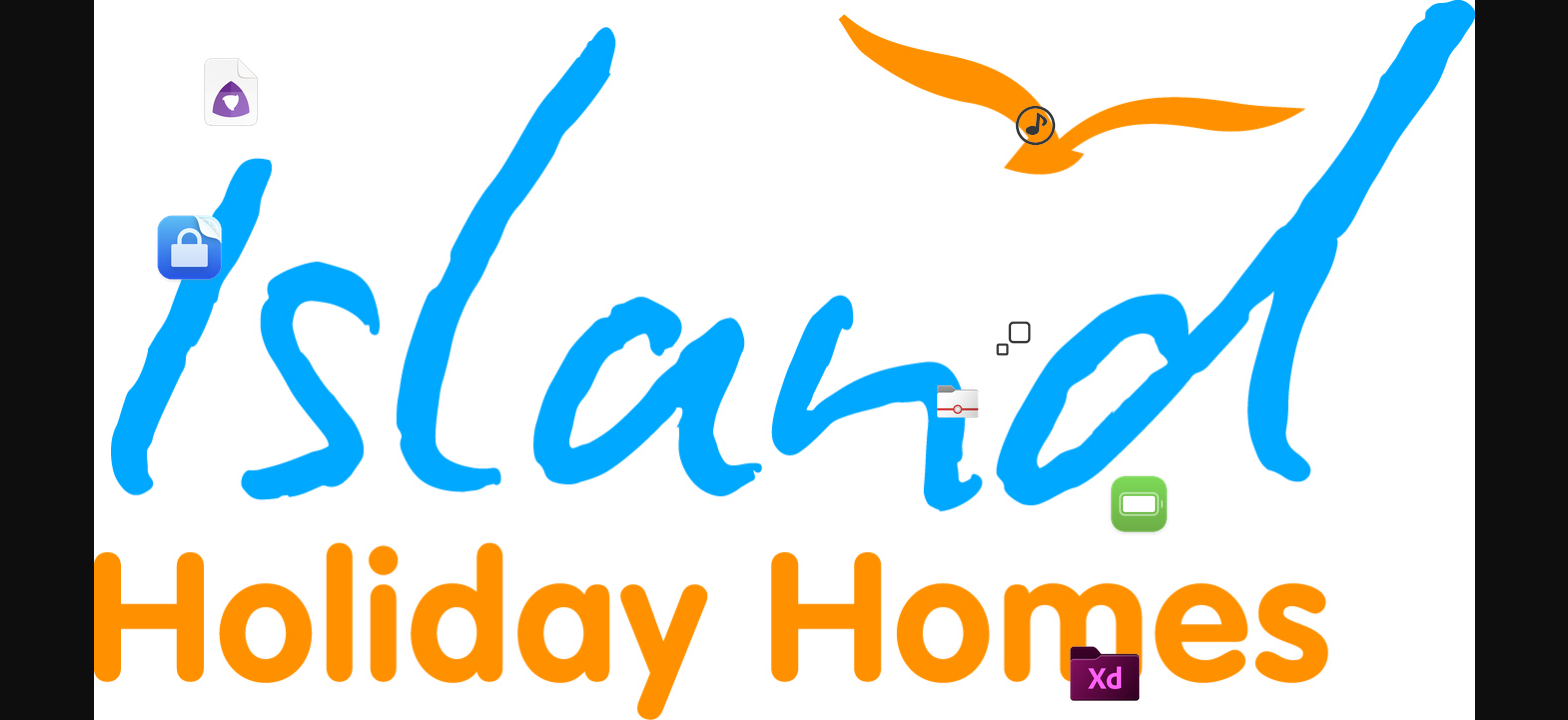  Describe the element at coordinates (231, 92) in the screenshot. I see `meson build system configuration file` at that location.